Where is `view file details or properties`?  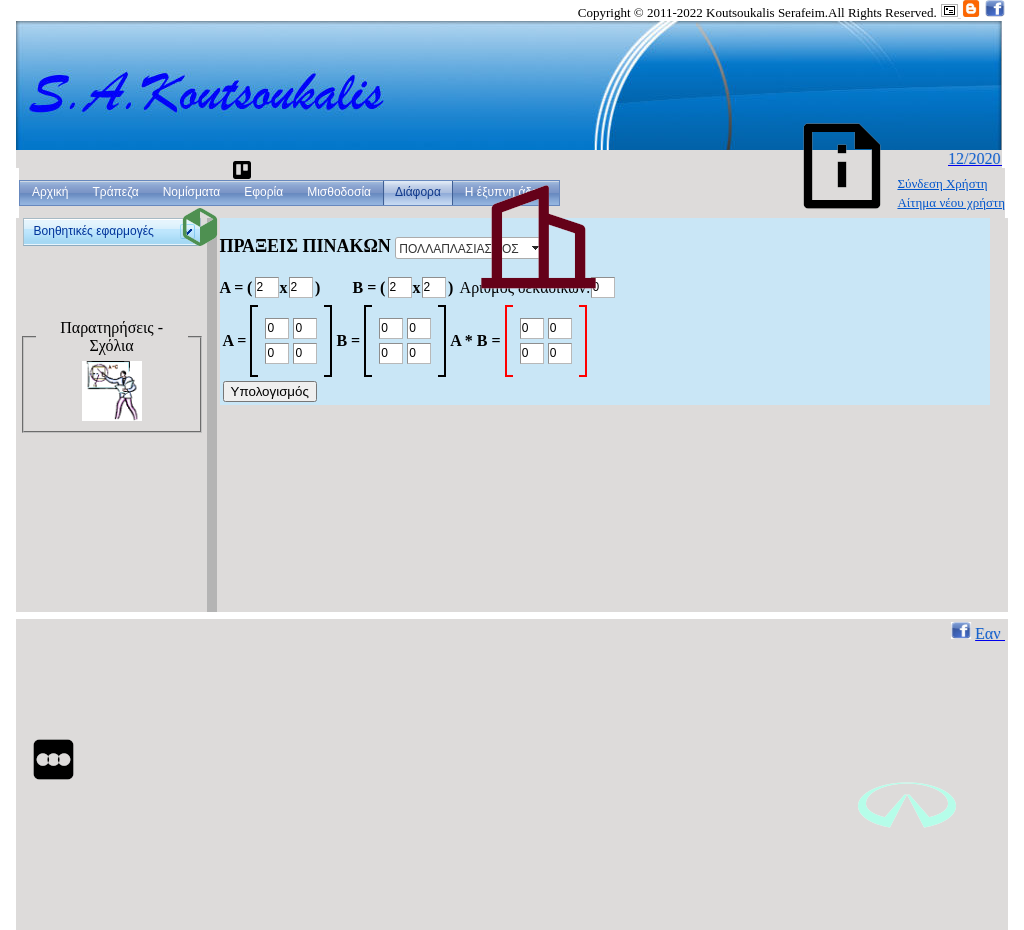
view file details or properties is located at coordinates (842, 166).